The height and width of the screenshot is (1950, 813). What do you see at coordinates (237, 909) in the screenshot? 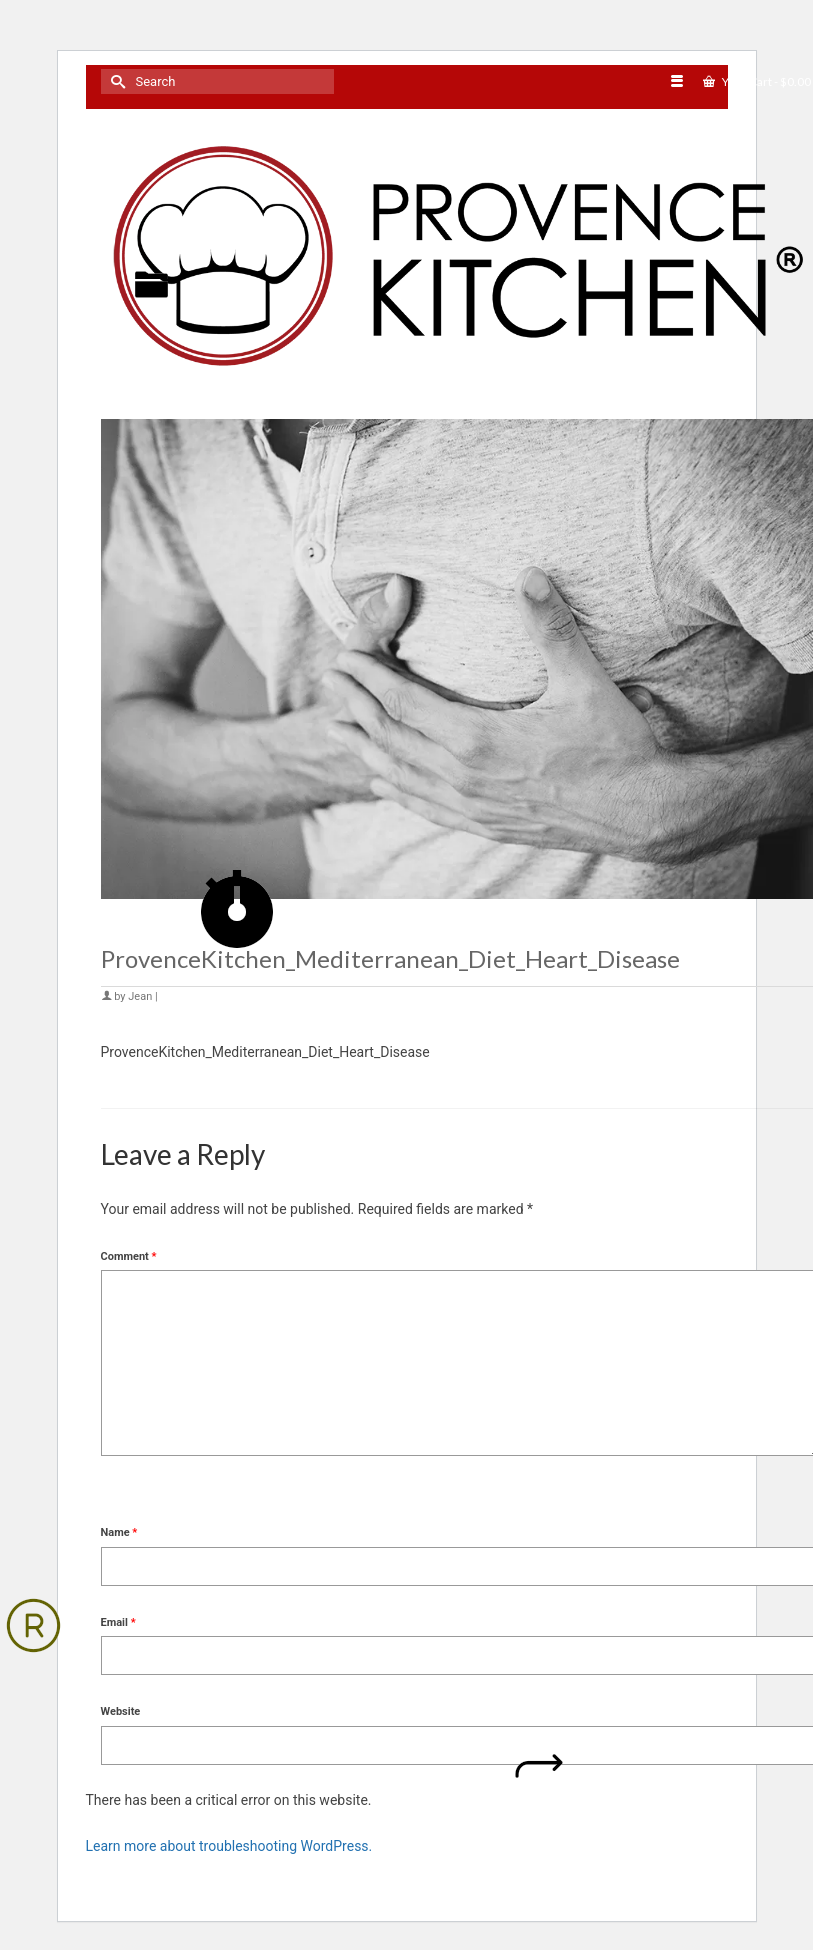
I see `start or stop a timer` at bounding box center [237, 909].